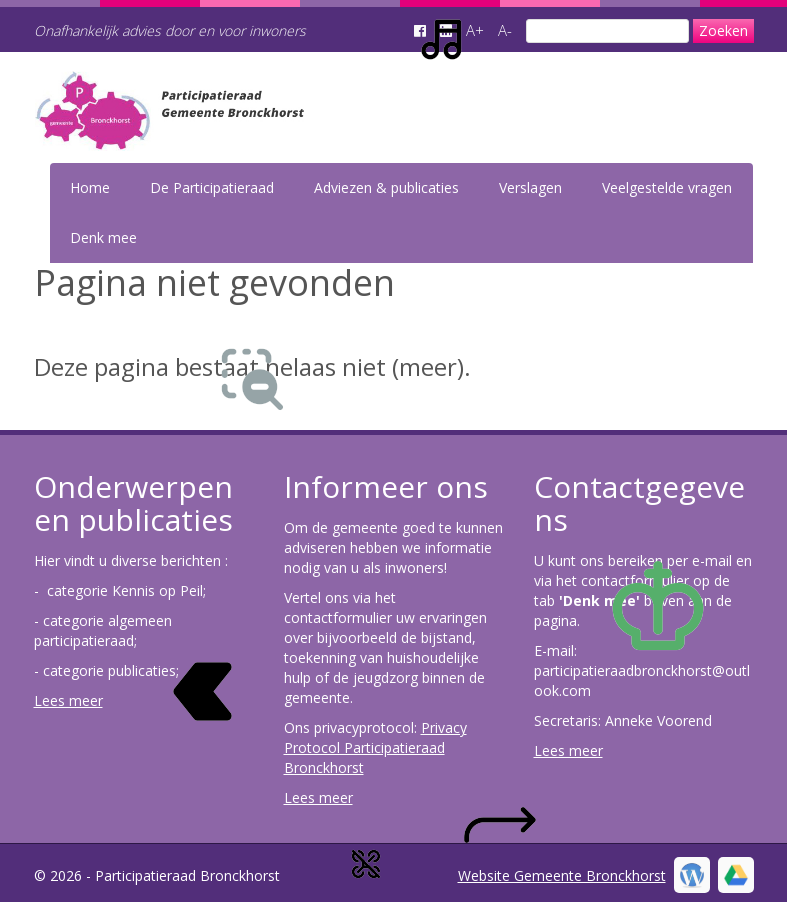 Image resolution: width=787 pixels, height=902 pixels. Describe the element at coordinates (366, 864) in the screenshot. I see `drone connectivity disabled` at that location.